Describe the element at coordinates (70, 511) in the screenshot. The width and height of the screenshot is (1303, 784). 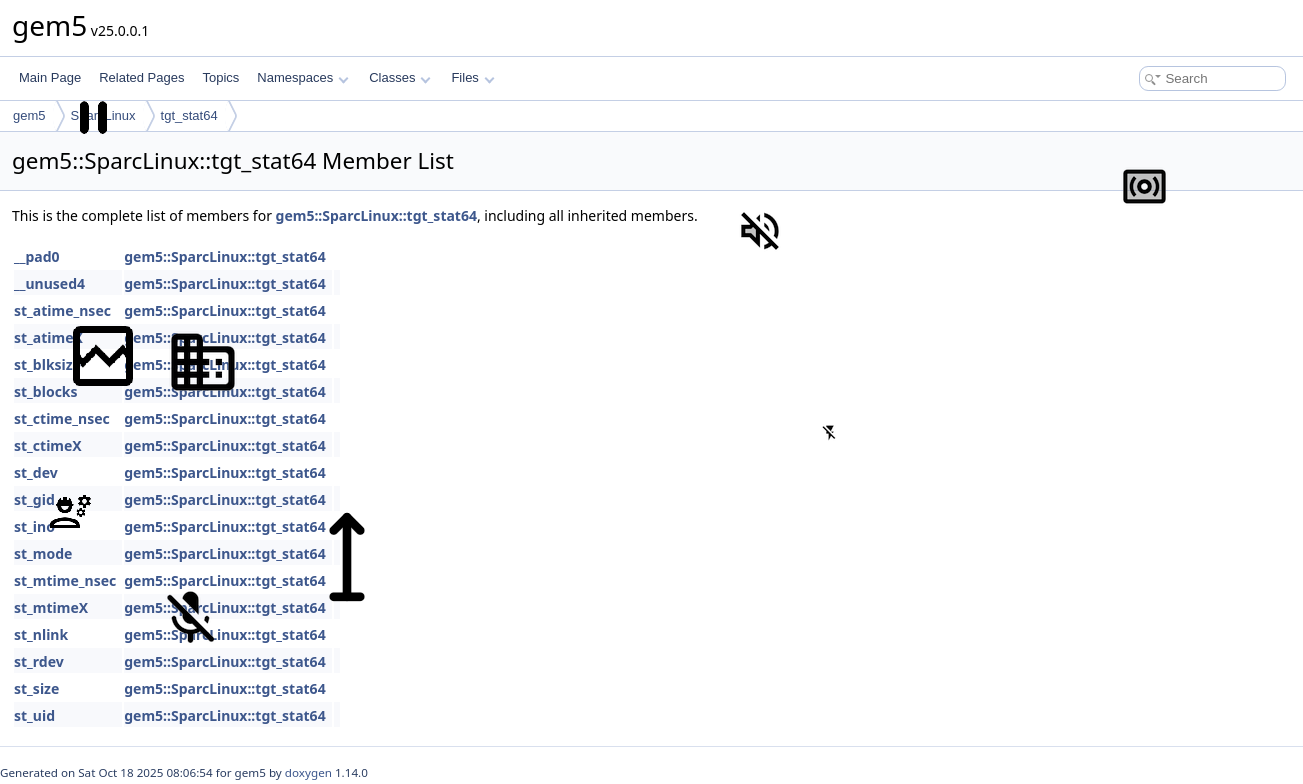
I see `access engineering or technical settings` at that location.